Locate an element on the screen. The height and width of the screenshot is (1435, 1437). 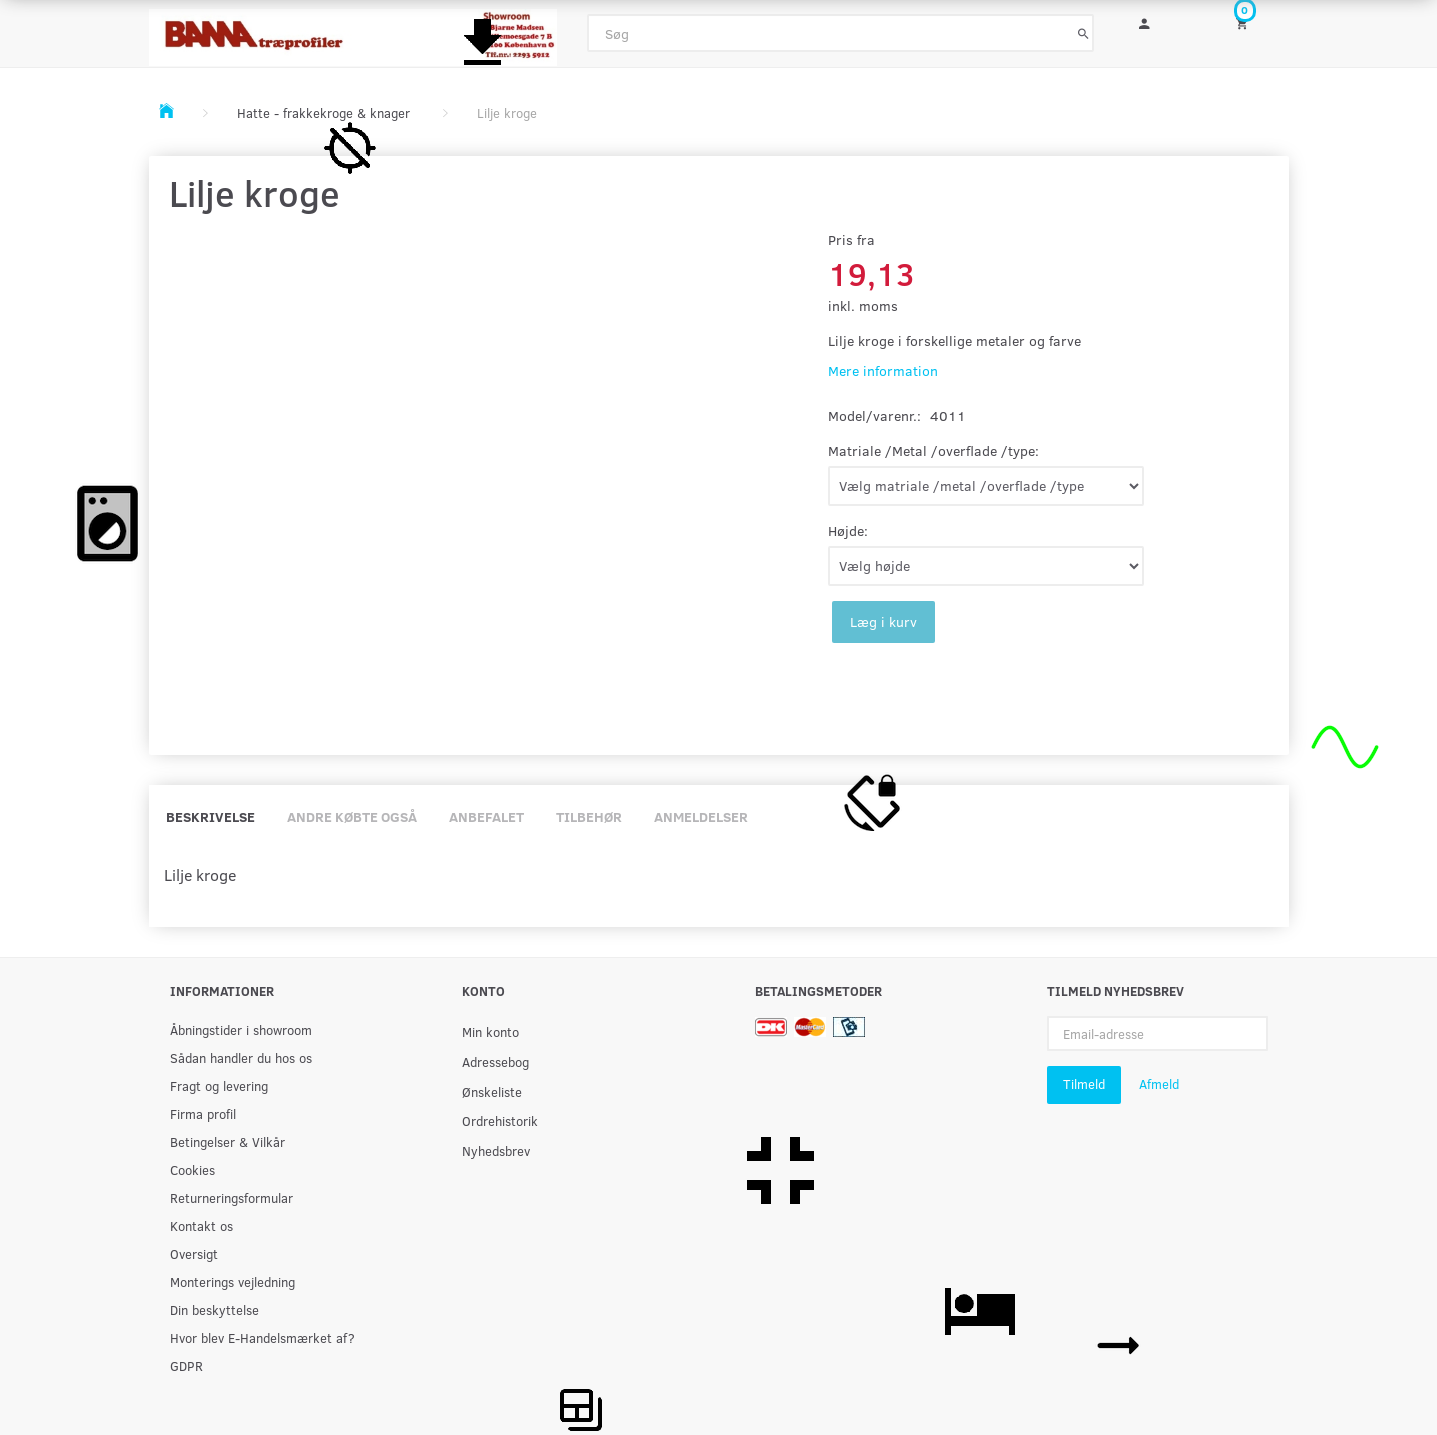
location services are disabled is located at coordinates (350, 148).